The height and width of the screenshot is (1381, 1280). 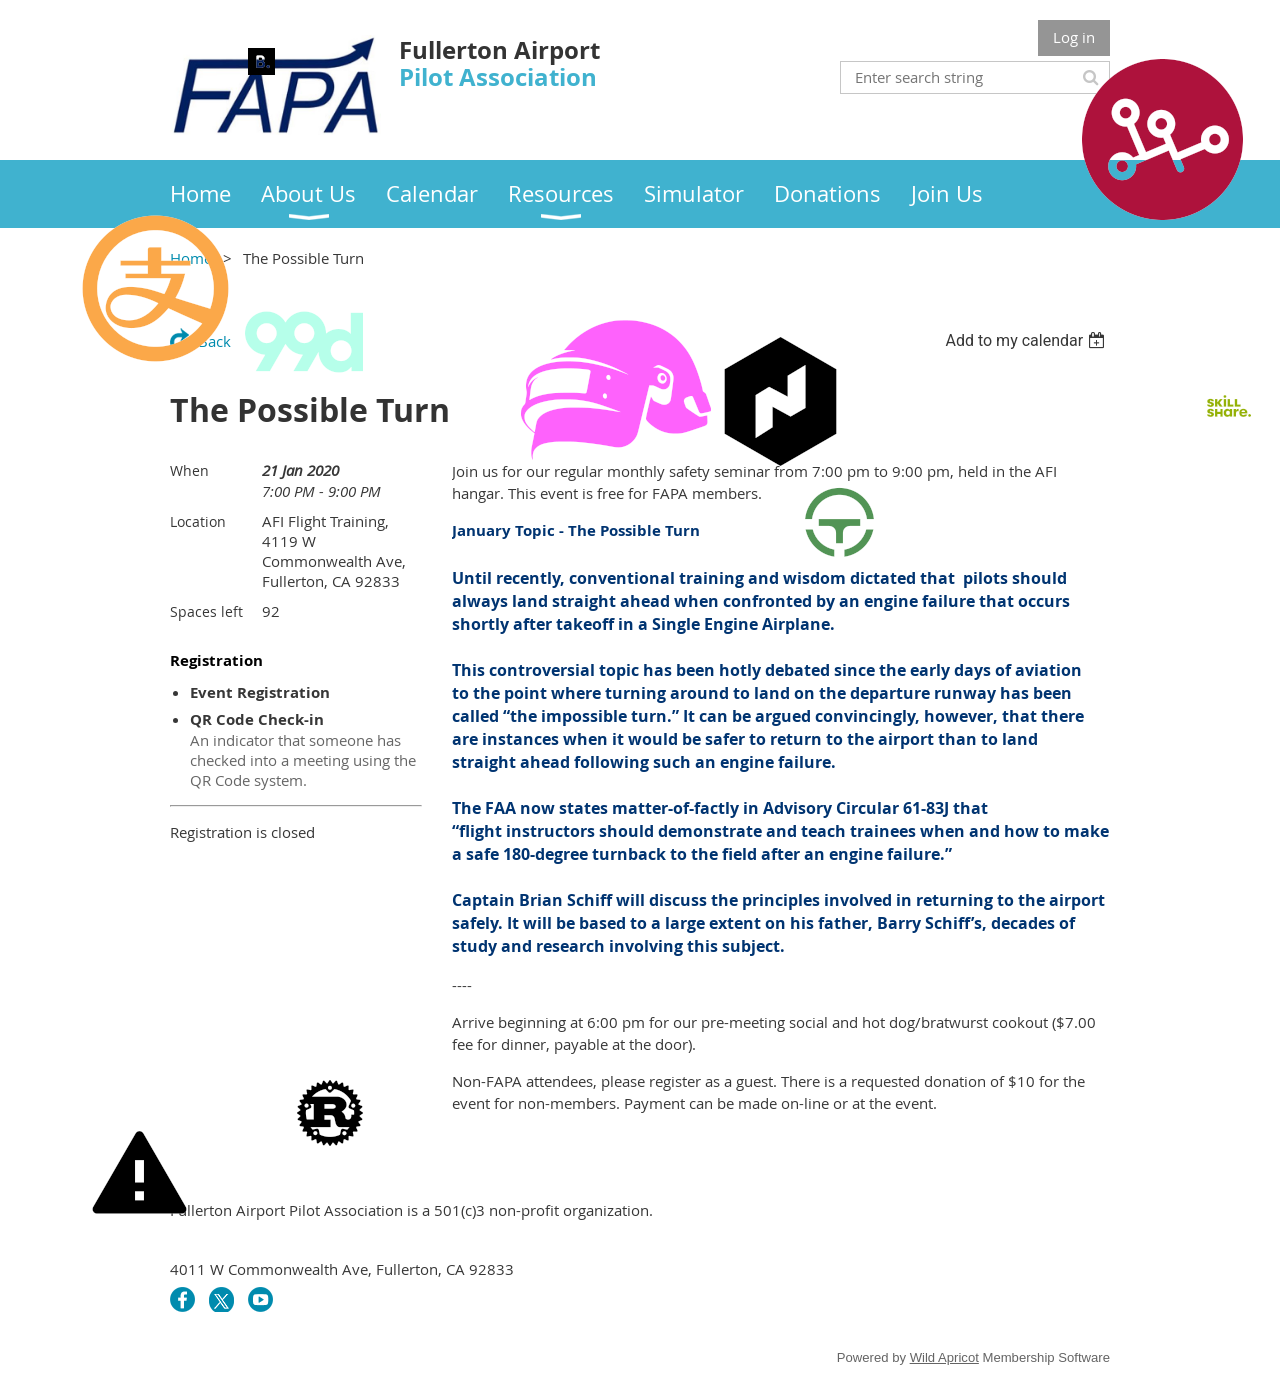 I want to click on HashiCorp Nomad application logo, so click(x=780, y=401).